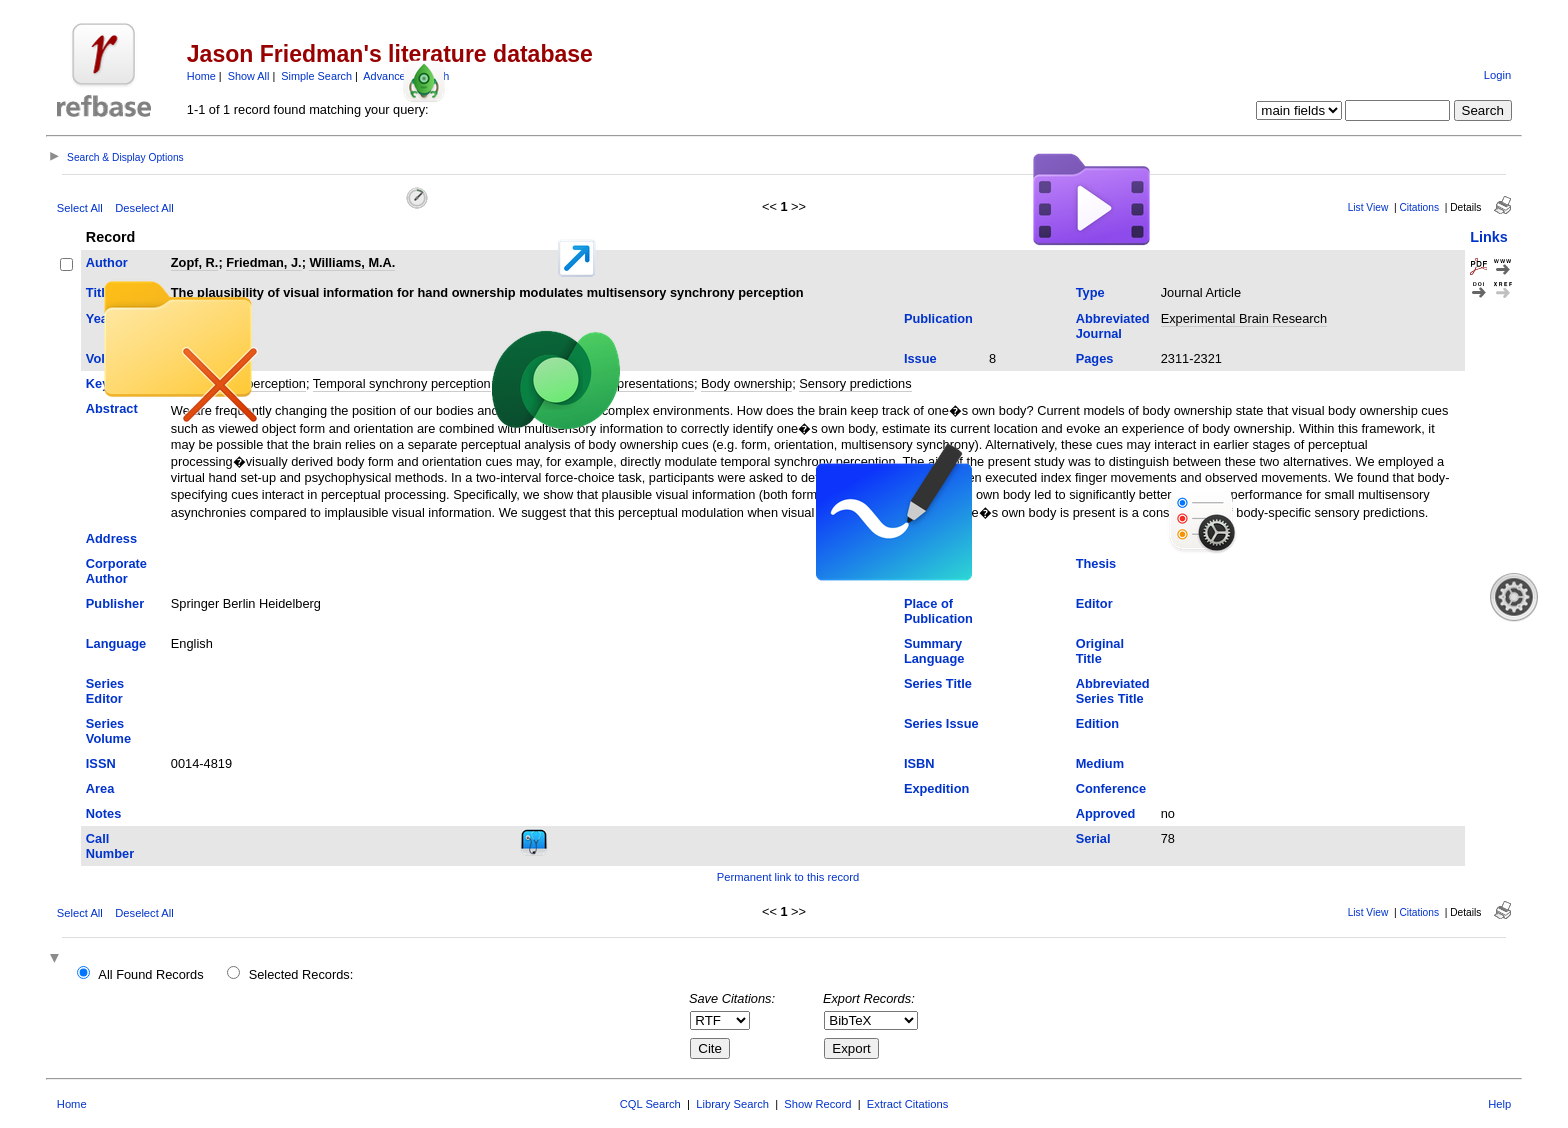  I want to click on indicates this item is a shortcut to another file or application, so click(606, 229).